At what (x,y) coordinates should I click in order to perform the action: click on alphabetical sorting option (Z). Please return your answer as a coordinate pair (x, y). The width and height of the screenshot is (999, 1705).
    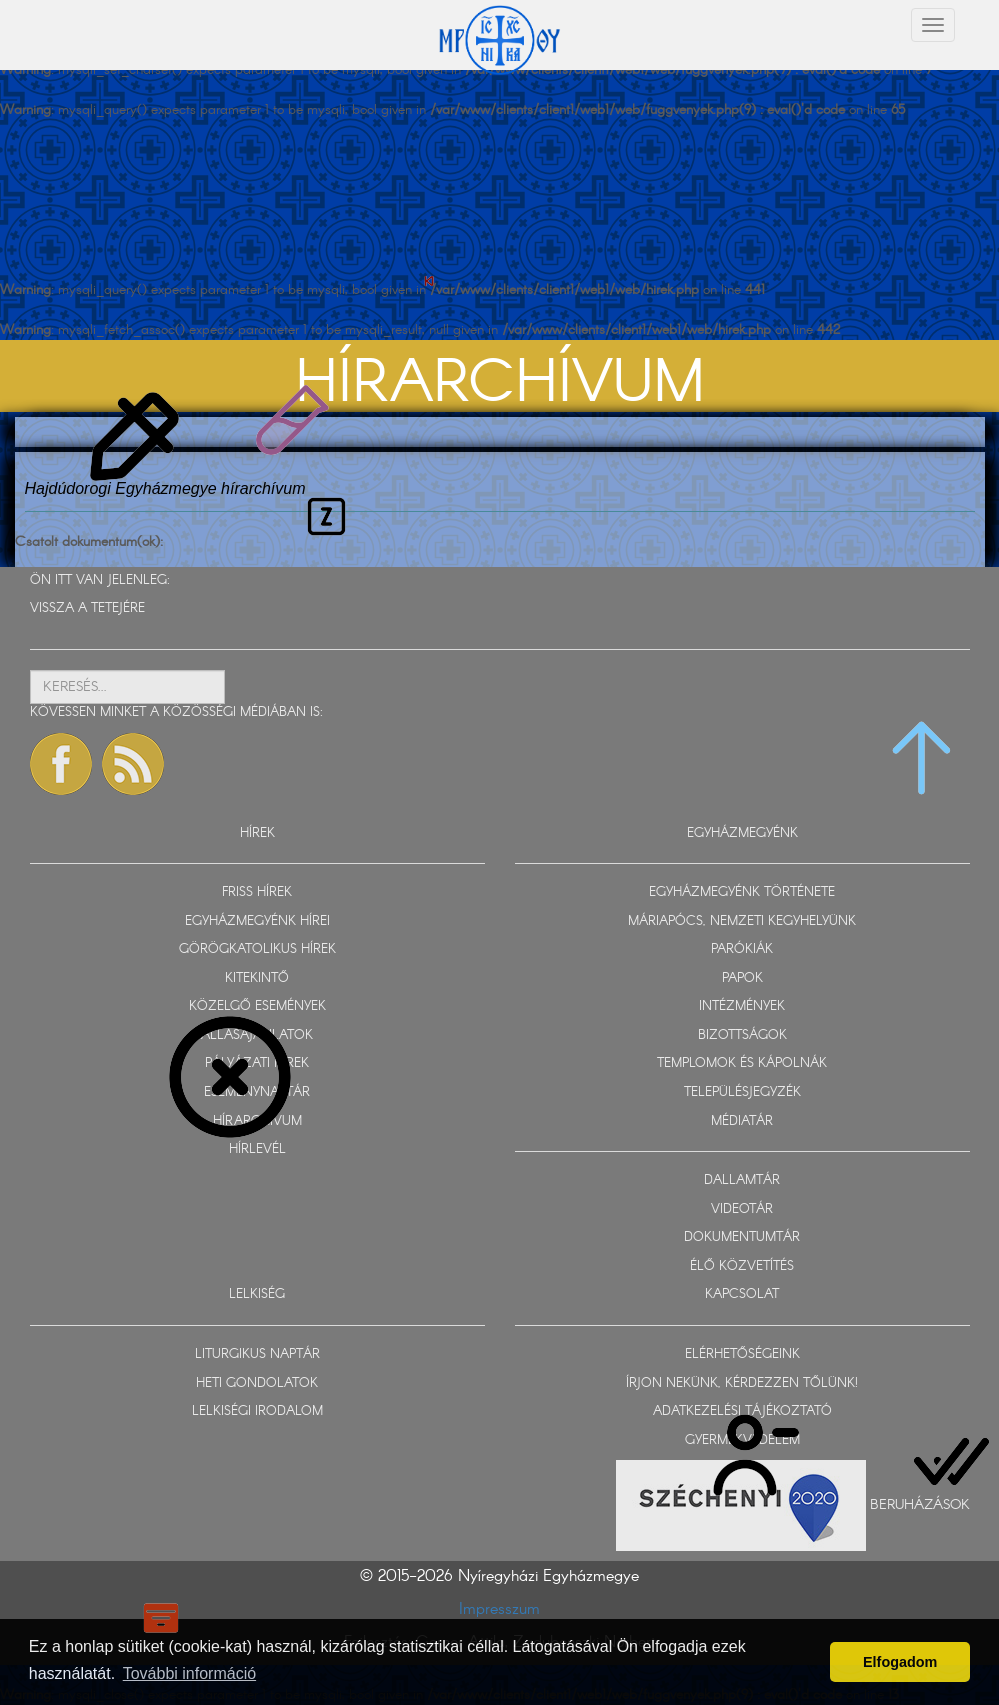
    Looking at the image, I should click on (326, 516).